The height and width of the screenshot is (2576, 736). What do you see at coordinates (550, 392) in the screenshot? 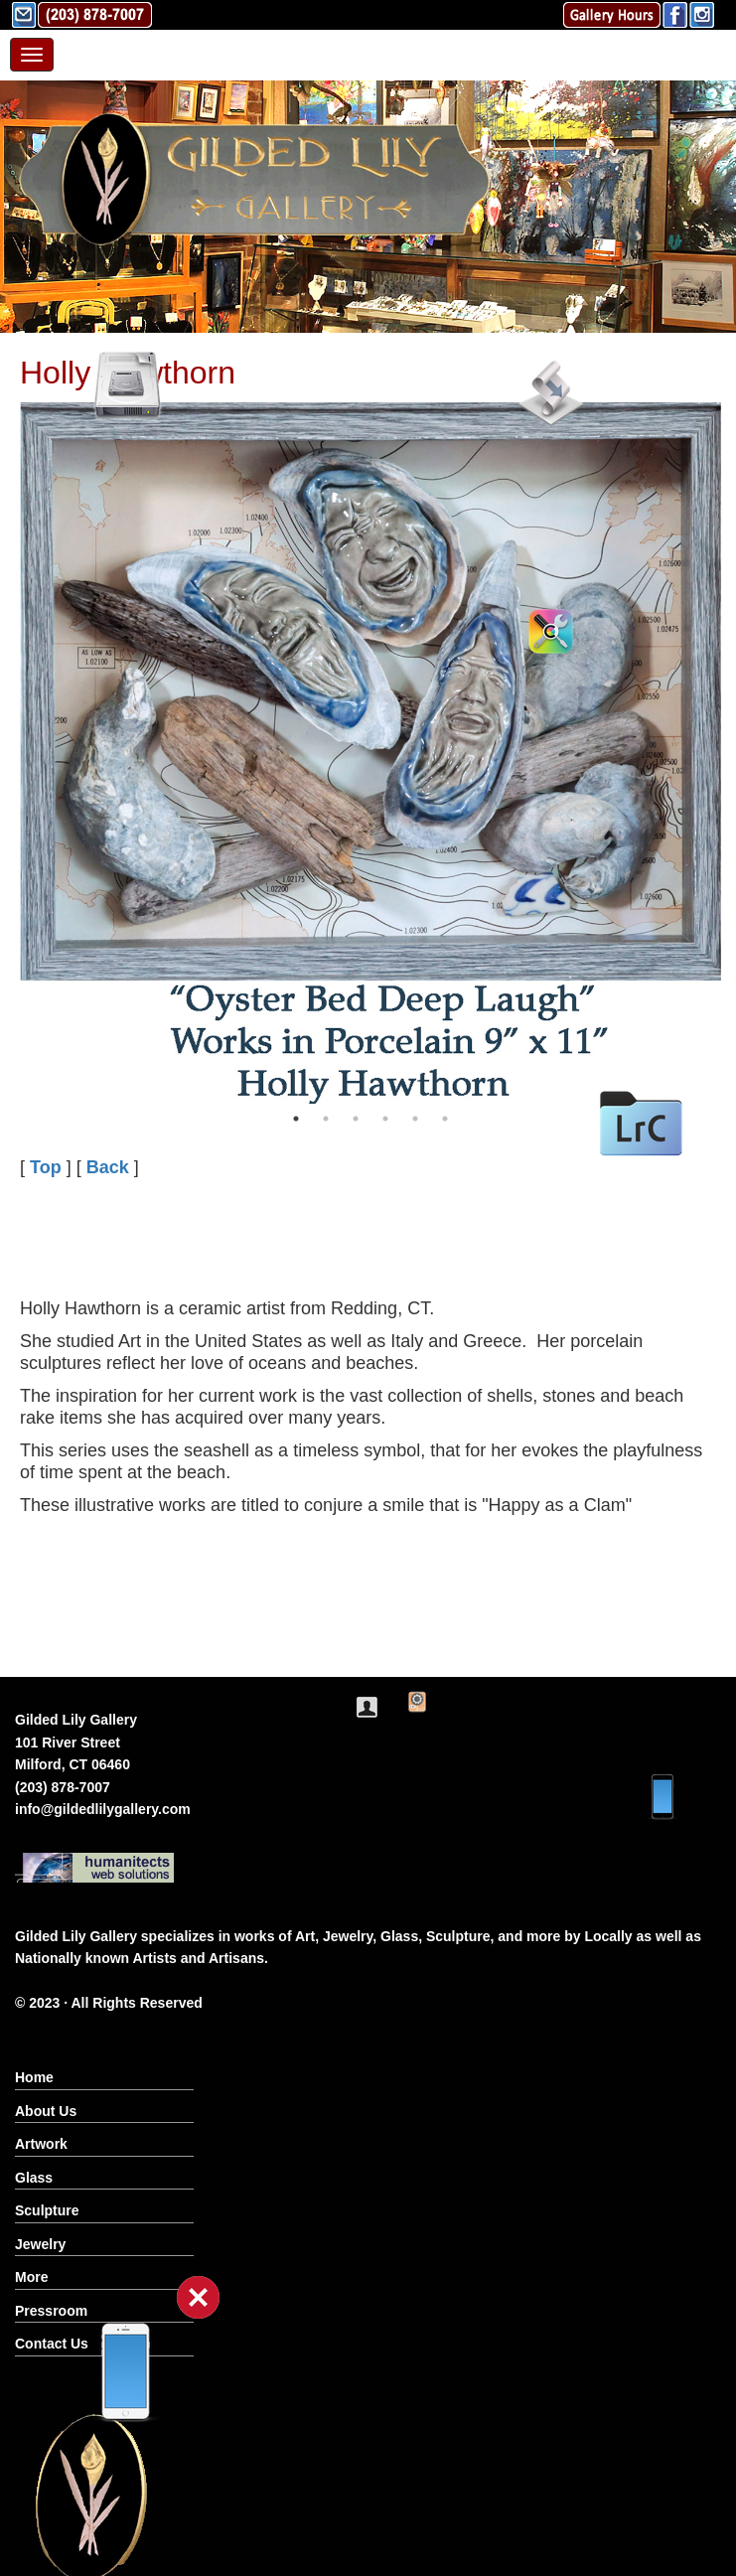
I see `create a new script droplet in script editor` at bounding box center [550, 392].